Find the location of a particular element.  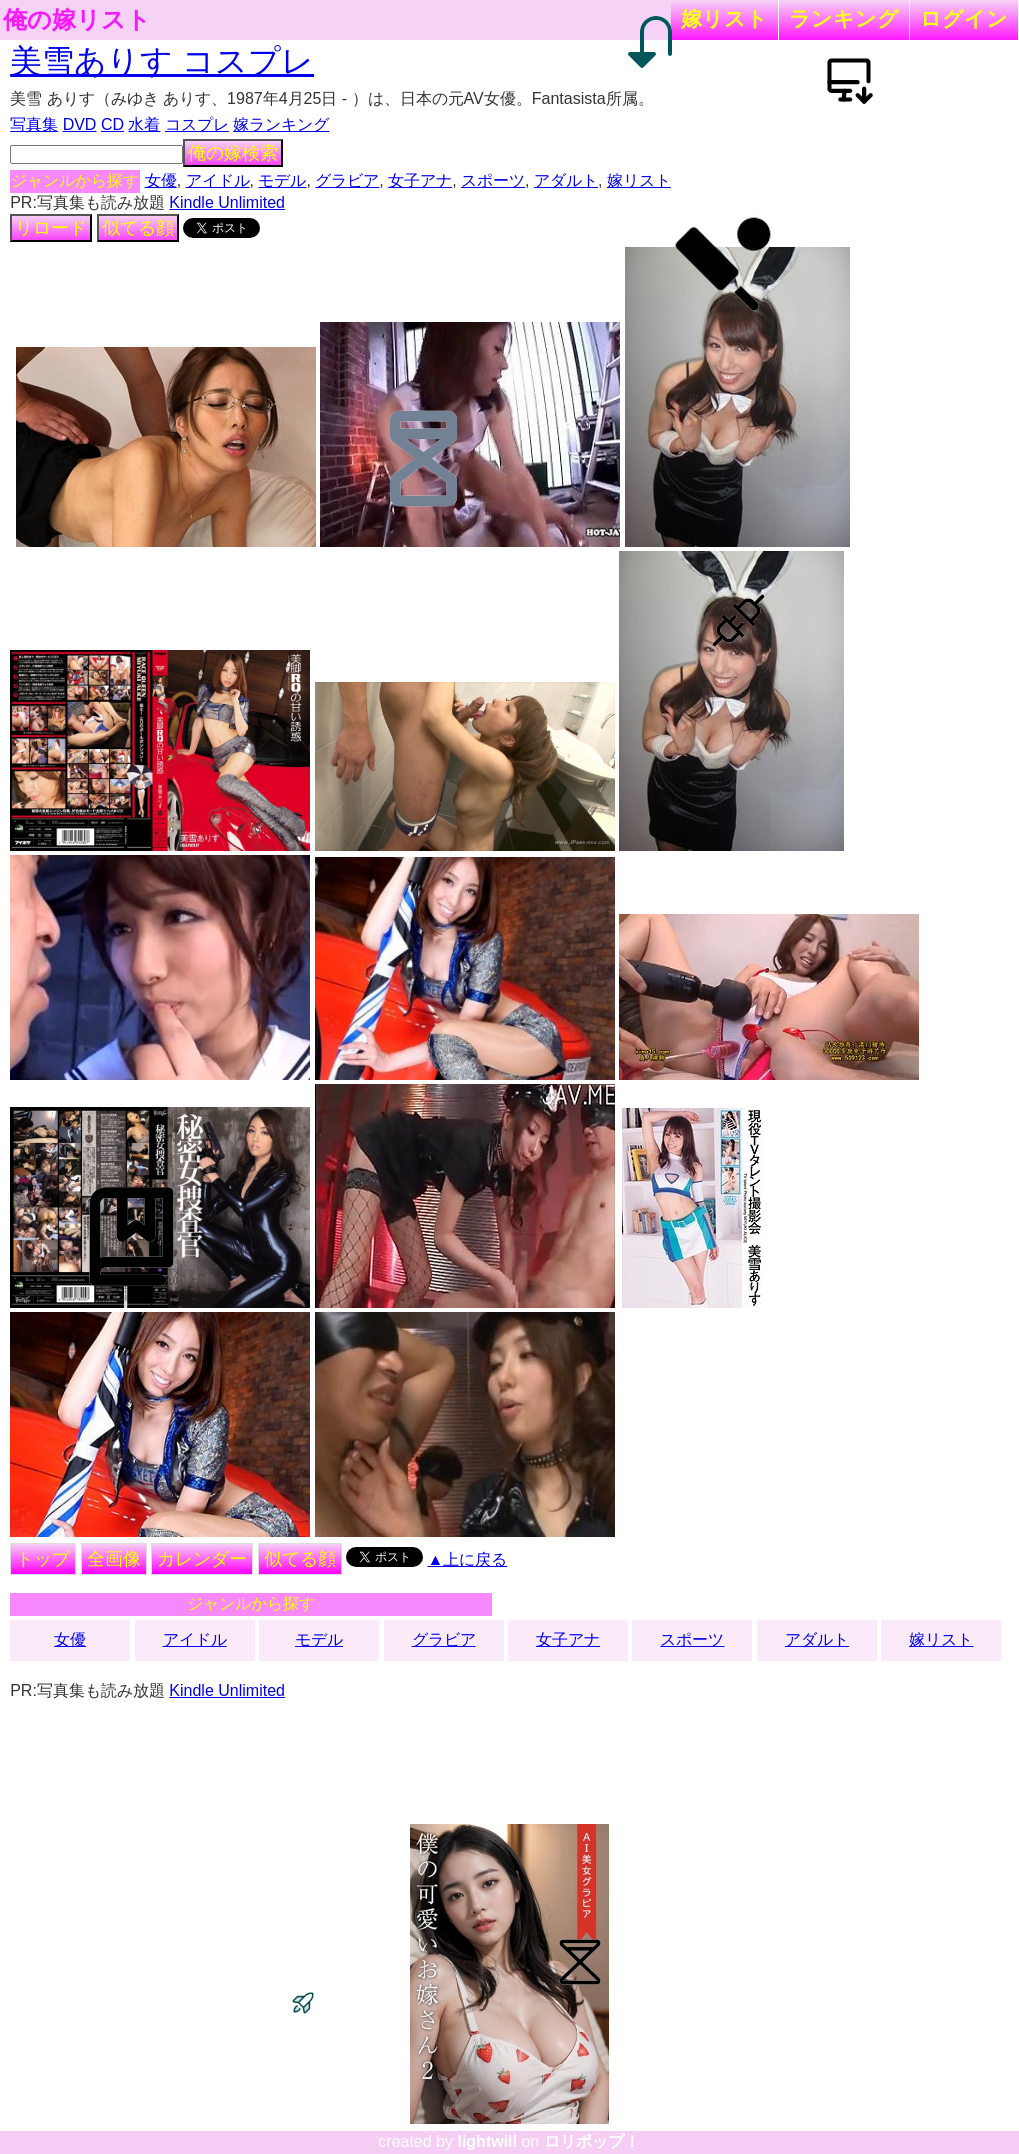

indicates high time remaining on a timer or process is located at coordinates (580, 1962).